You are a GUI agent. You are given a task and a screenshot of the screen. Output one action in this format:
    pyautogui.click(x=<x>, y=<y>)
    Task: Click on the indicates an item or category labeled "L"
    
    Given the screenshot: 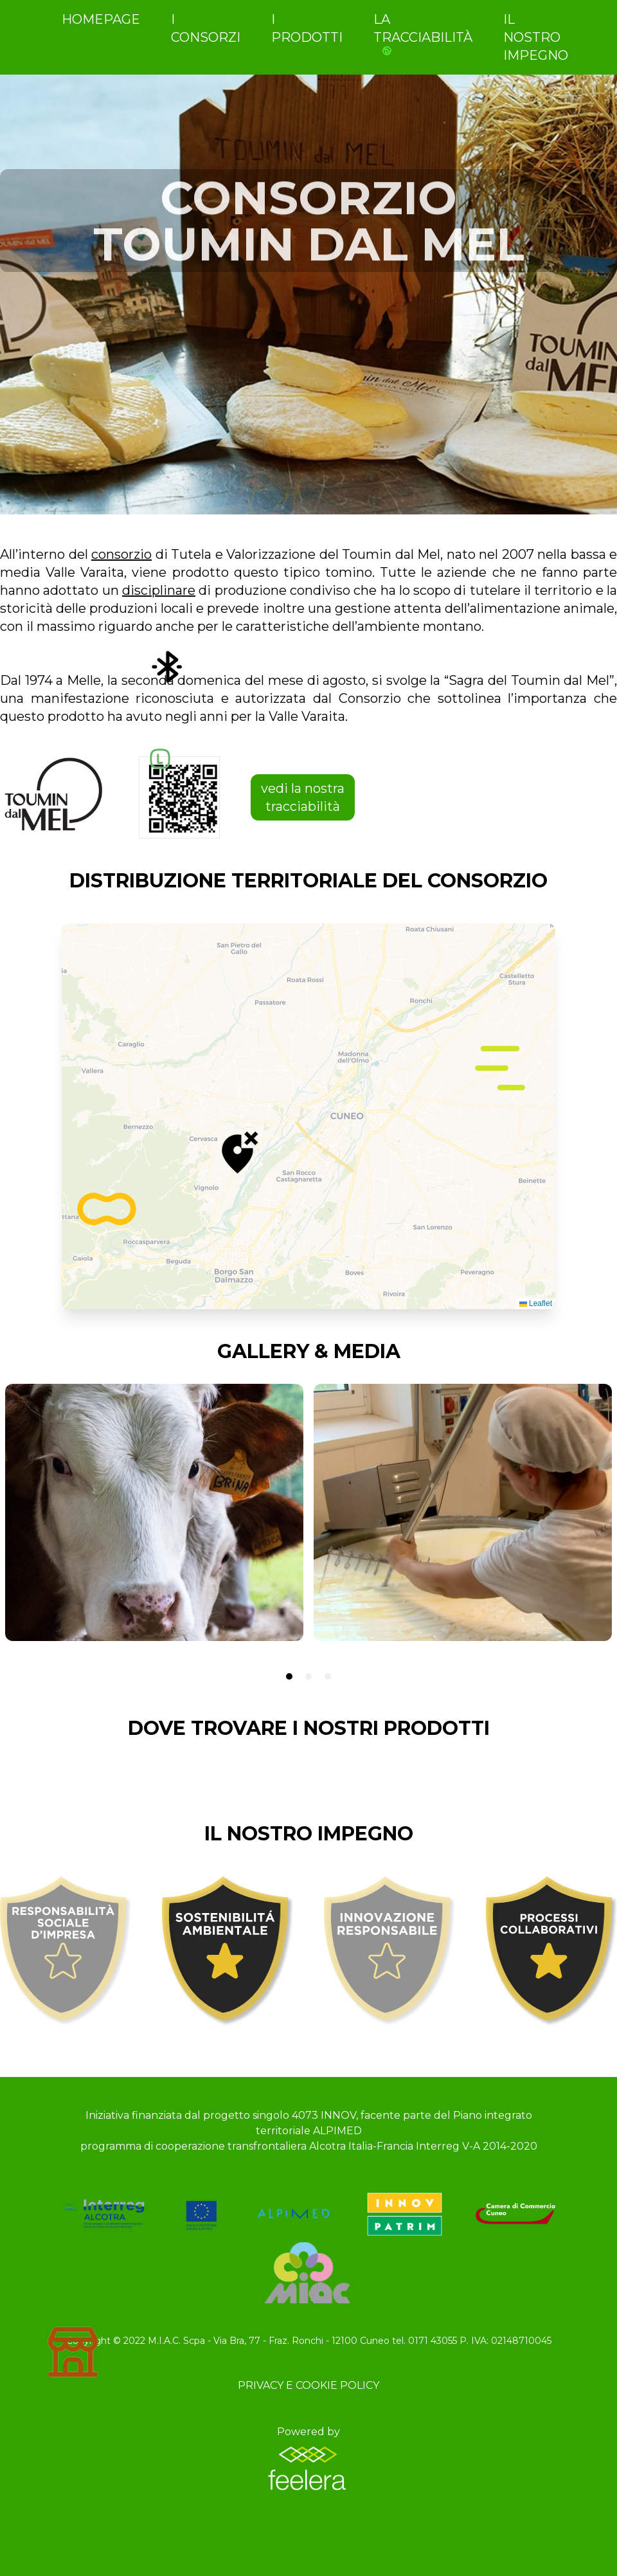 What is the action you would take?
    pyautogui.click(x=160, y=759)
    